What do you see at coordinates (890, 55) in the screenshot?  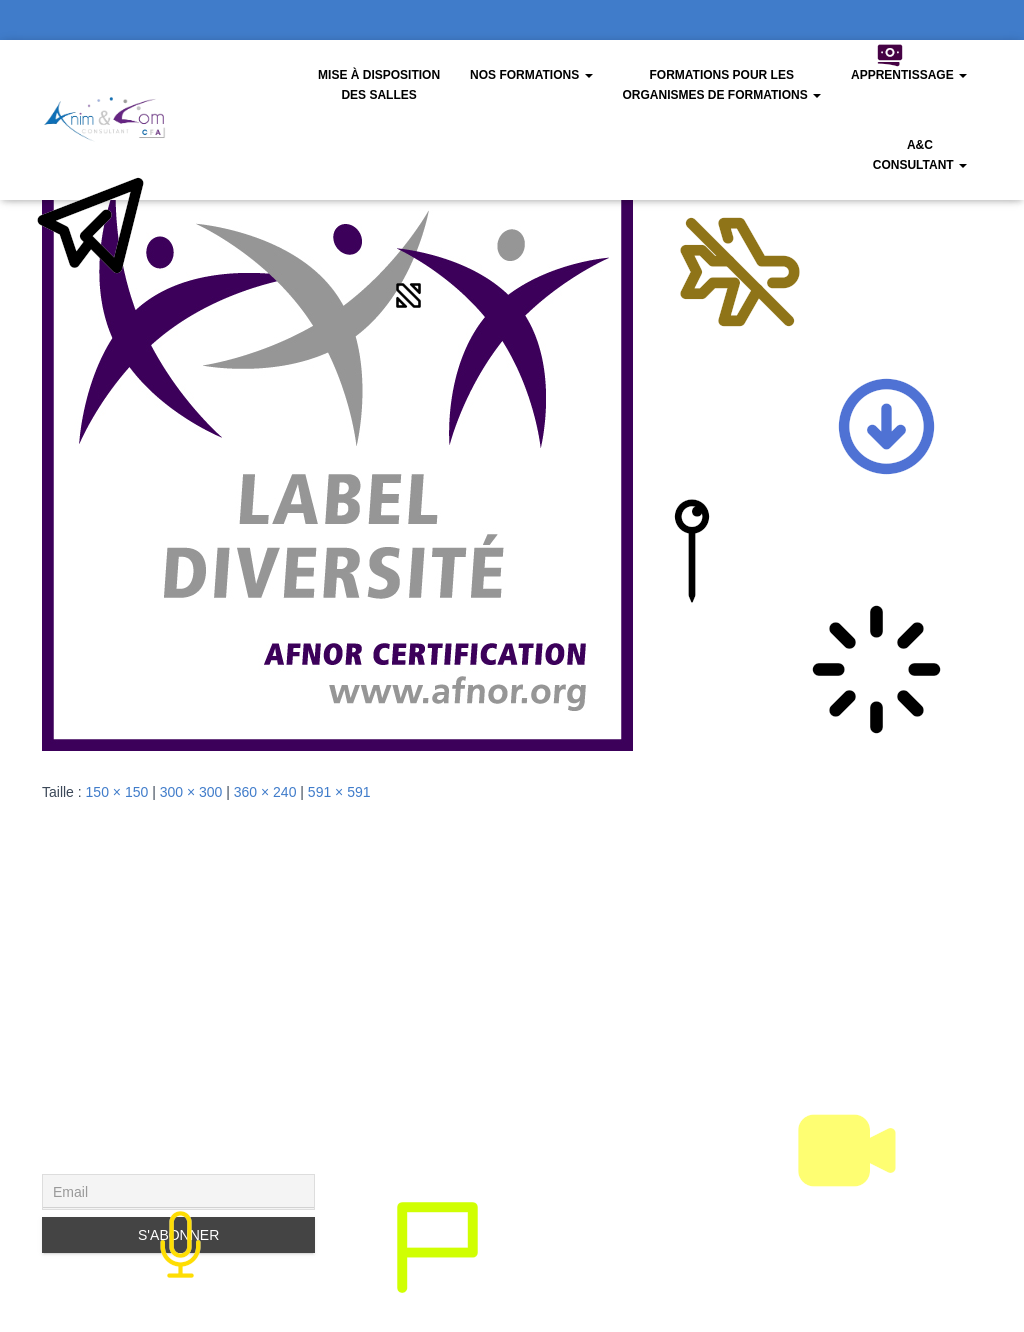 I see `view your wallet or account balance` at bounding box center [890, 55].